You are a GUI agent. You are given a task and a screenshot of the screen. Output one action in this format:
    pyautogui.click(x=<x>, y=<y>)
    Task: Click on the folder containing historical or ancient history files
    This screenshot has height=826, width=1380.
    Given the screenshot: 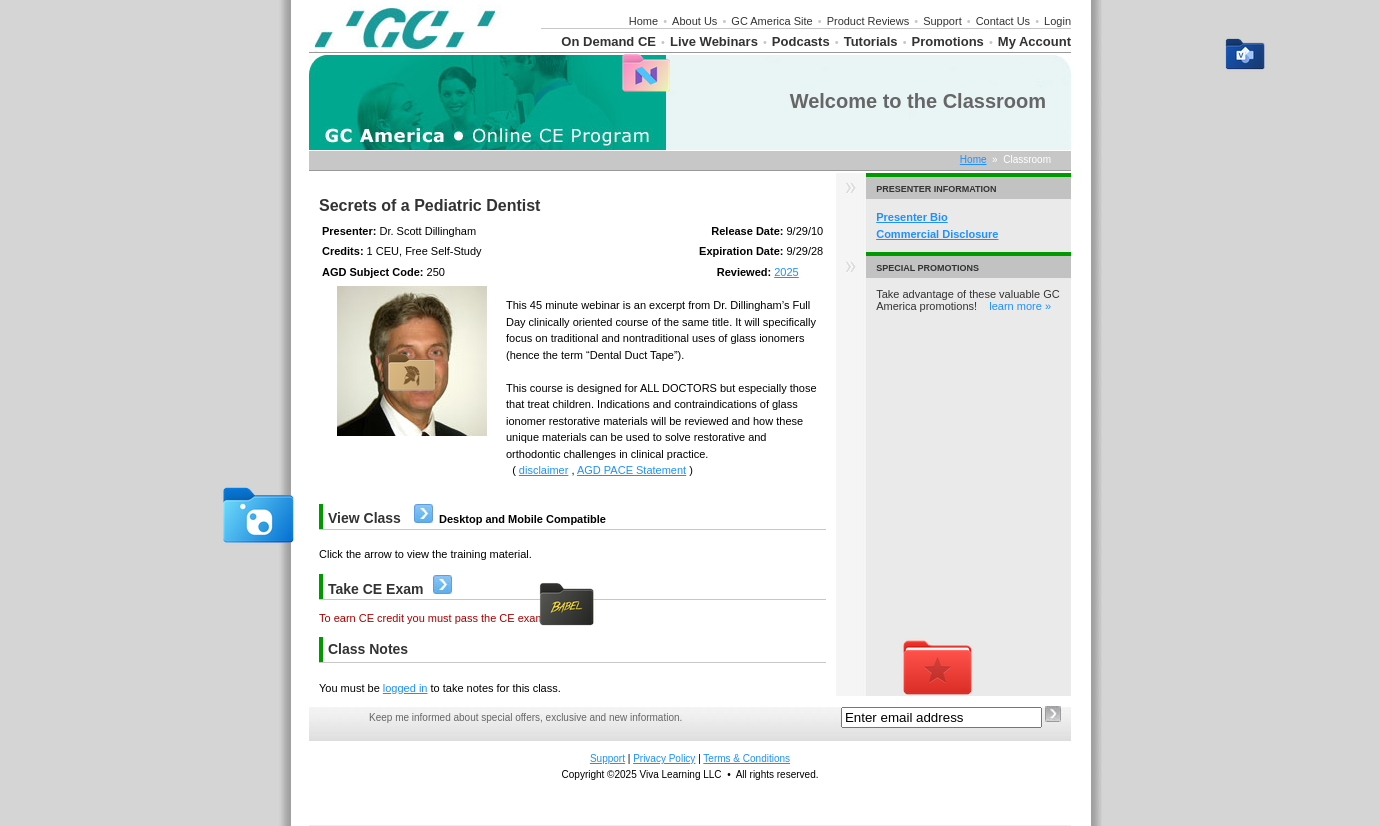 What is the action you would take?
    pyautogui.click(x=411, y=373)
    